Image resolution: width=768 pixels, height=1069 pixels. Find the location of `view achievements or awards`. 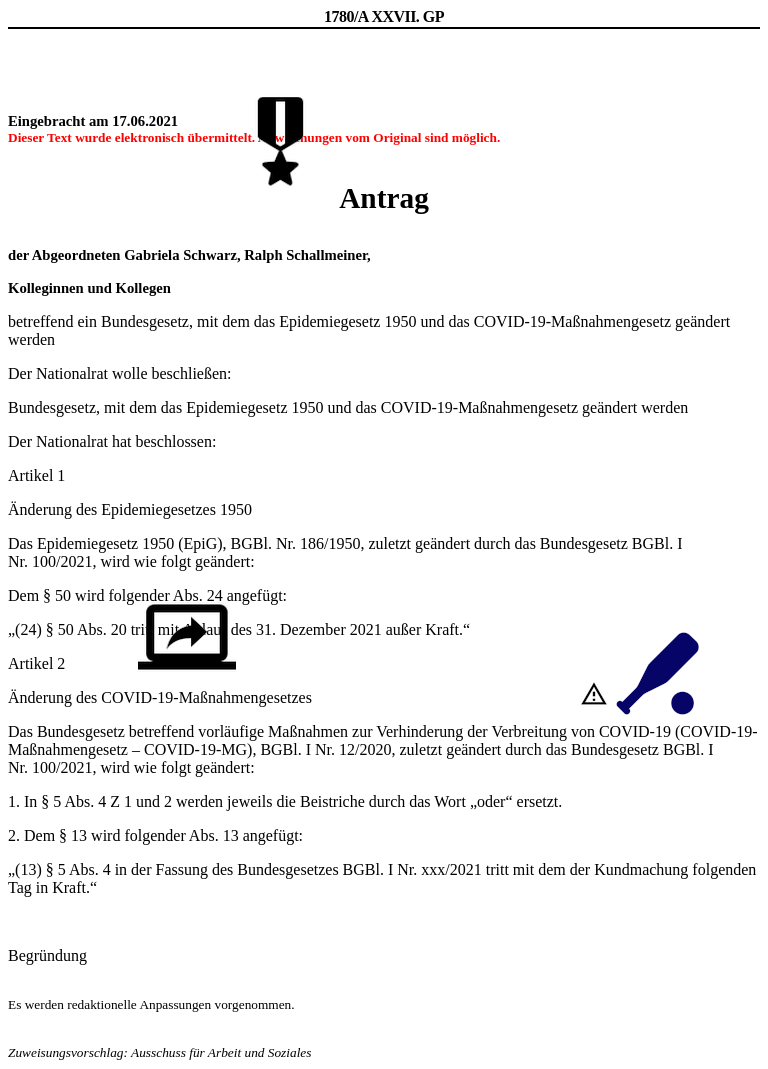

view achievements or awards is located at coordinates (280, 142).